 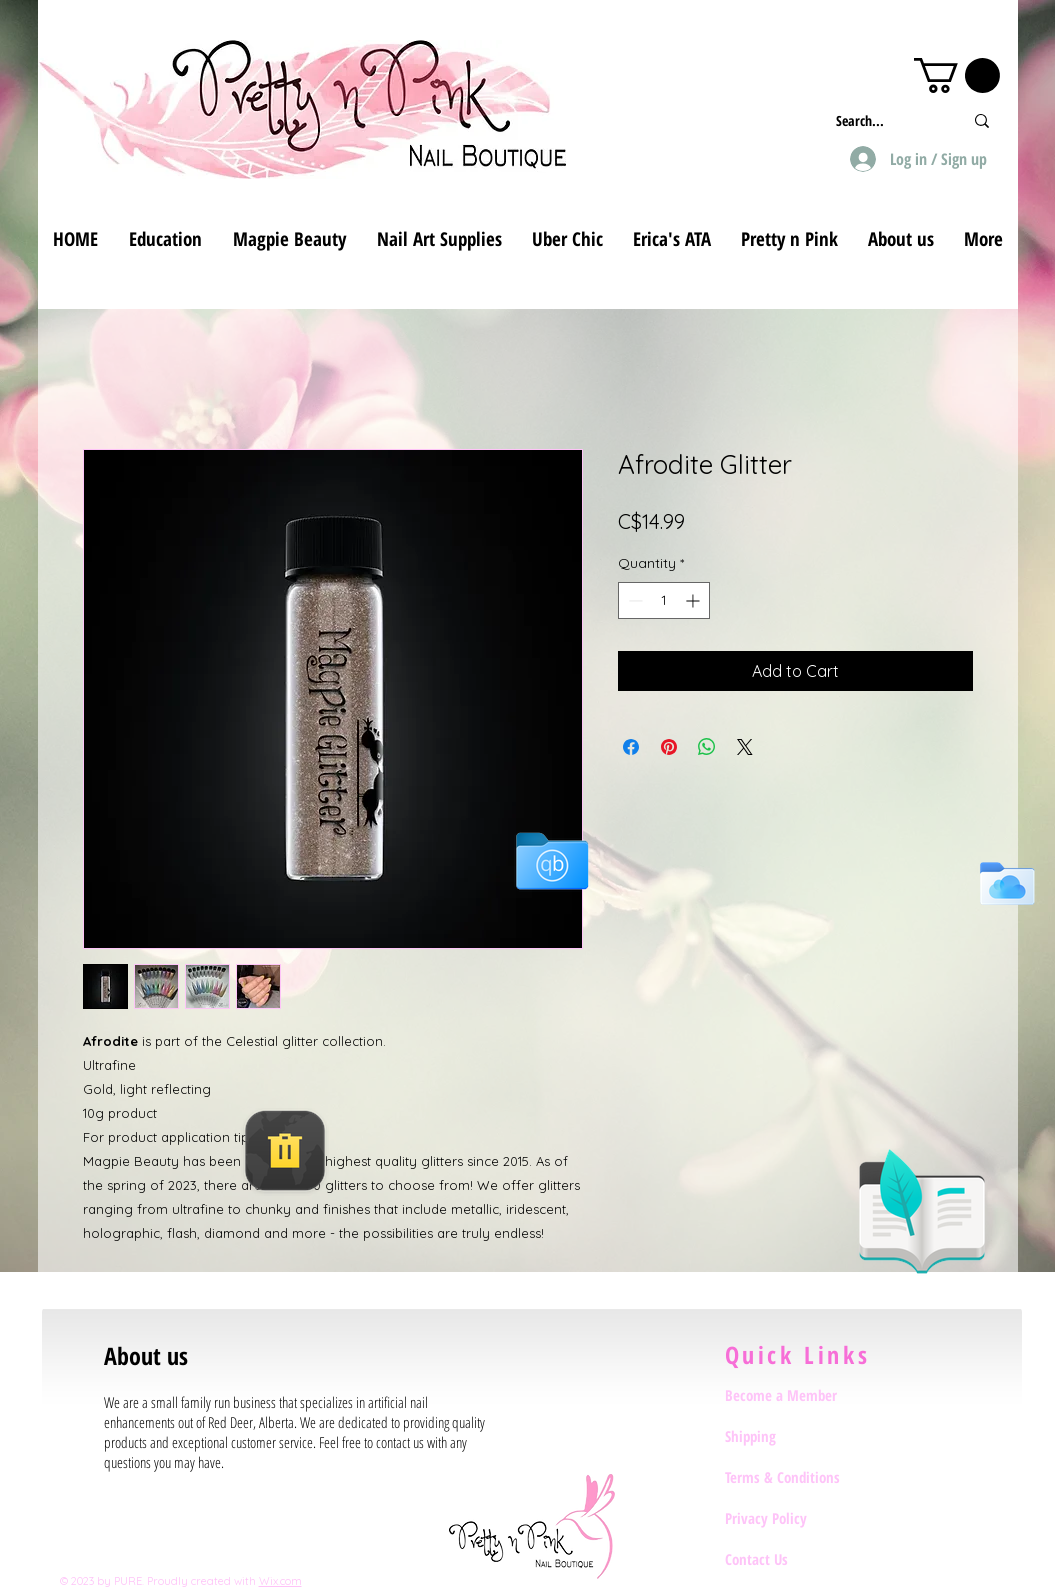 What do you see at coordinates (552, 863) in the screenshot?
I see `open qbittorrent downloads folder` at bounding box center [552, 863].